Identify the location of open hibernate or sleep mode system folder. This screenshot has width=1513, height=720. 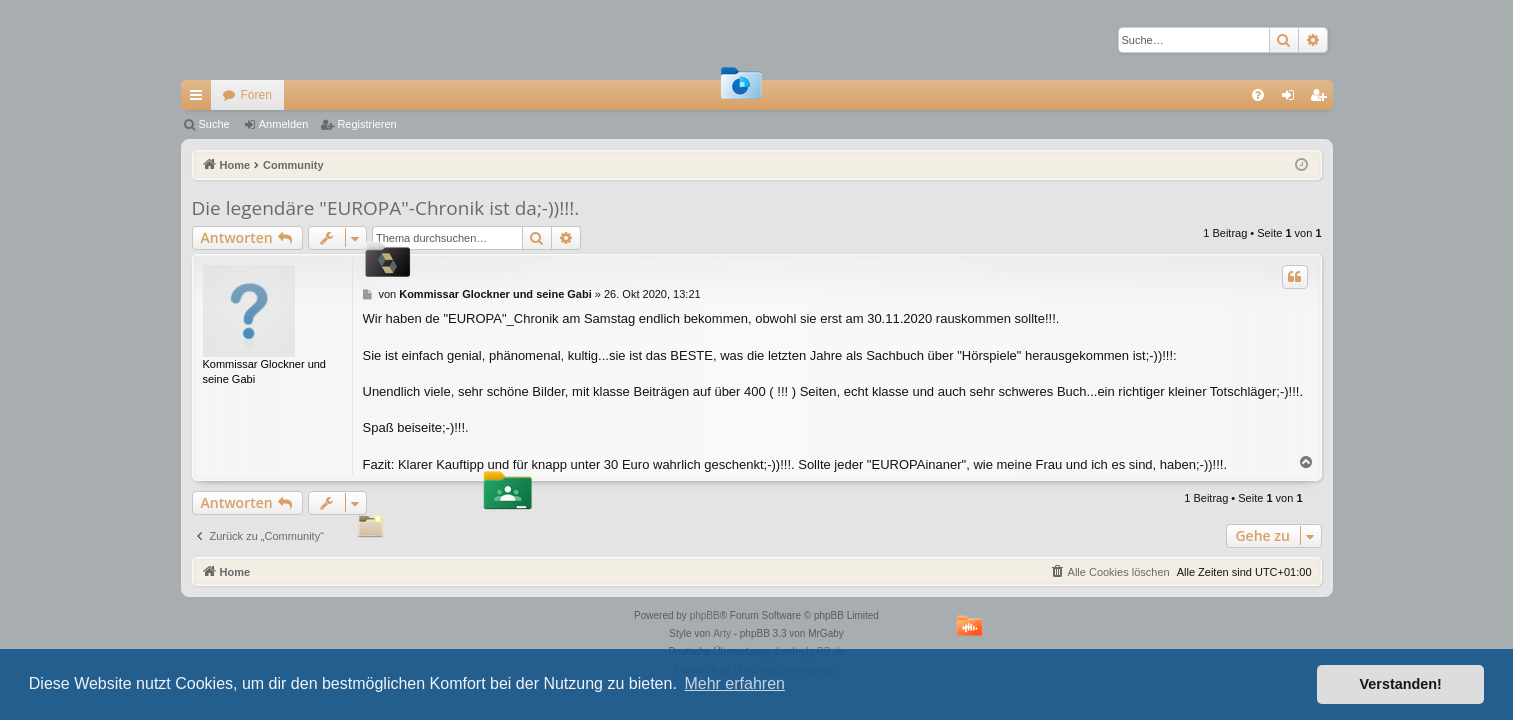
(387, 260).